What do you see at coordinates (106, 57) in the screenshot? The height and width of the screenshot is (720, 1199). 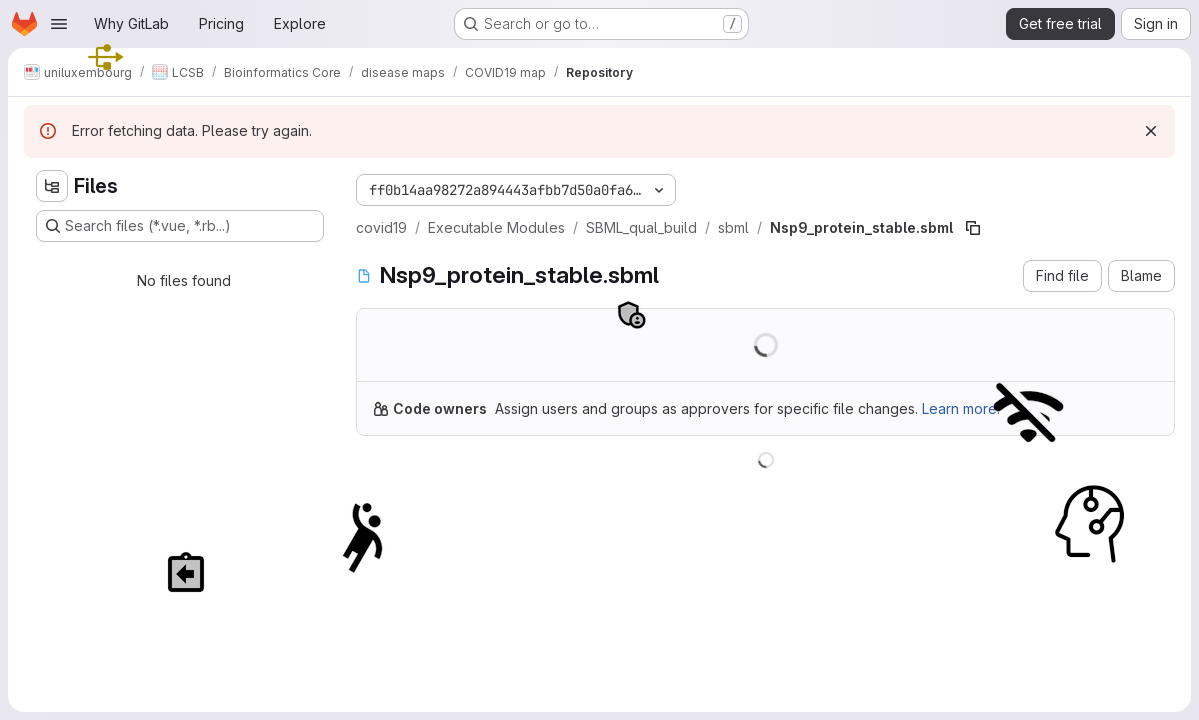 I see `connect a usb device` at bounding box center [106, 57].